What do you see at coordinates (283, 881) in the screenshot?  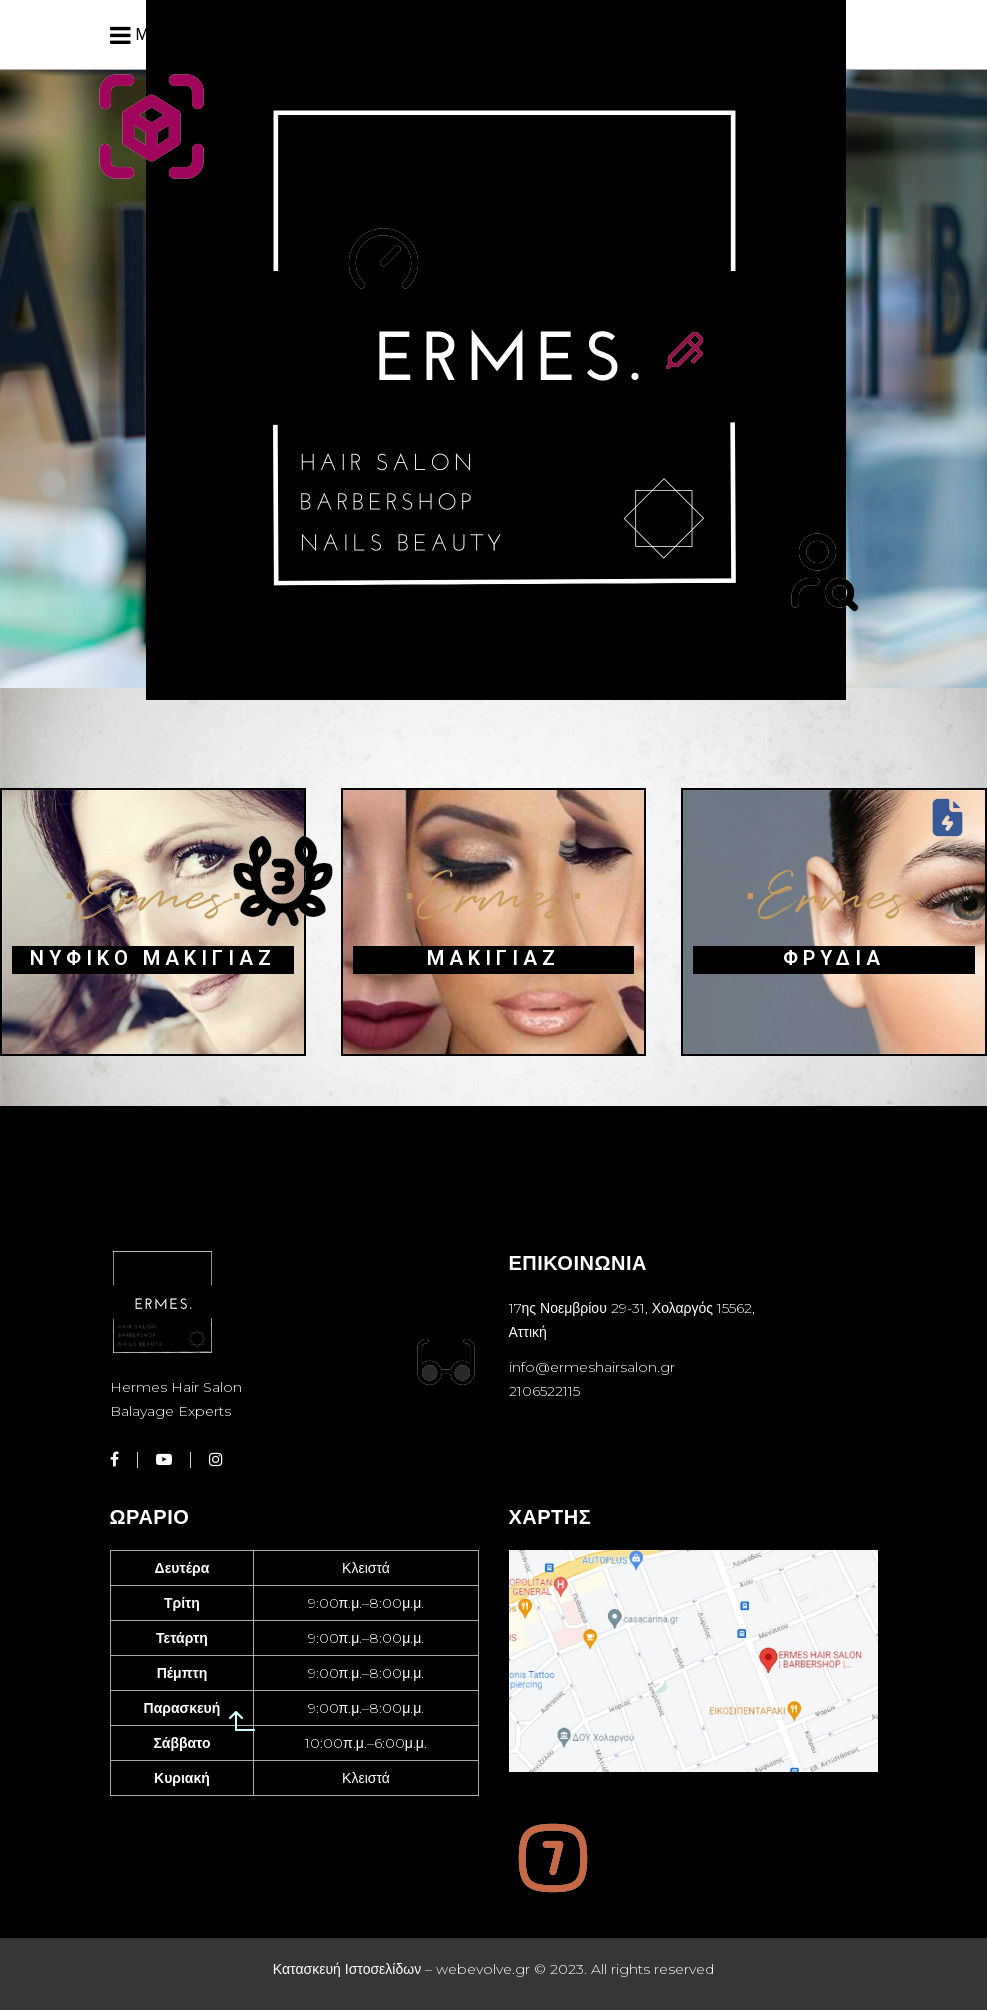 I see `third place ranking or award` at bounding box center [283, 881].